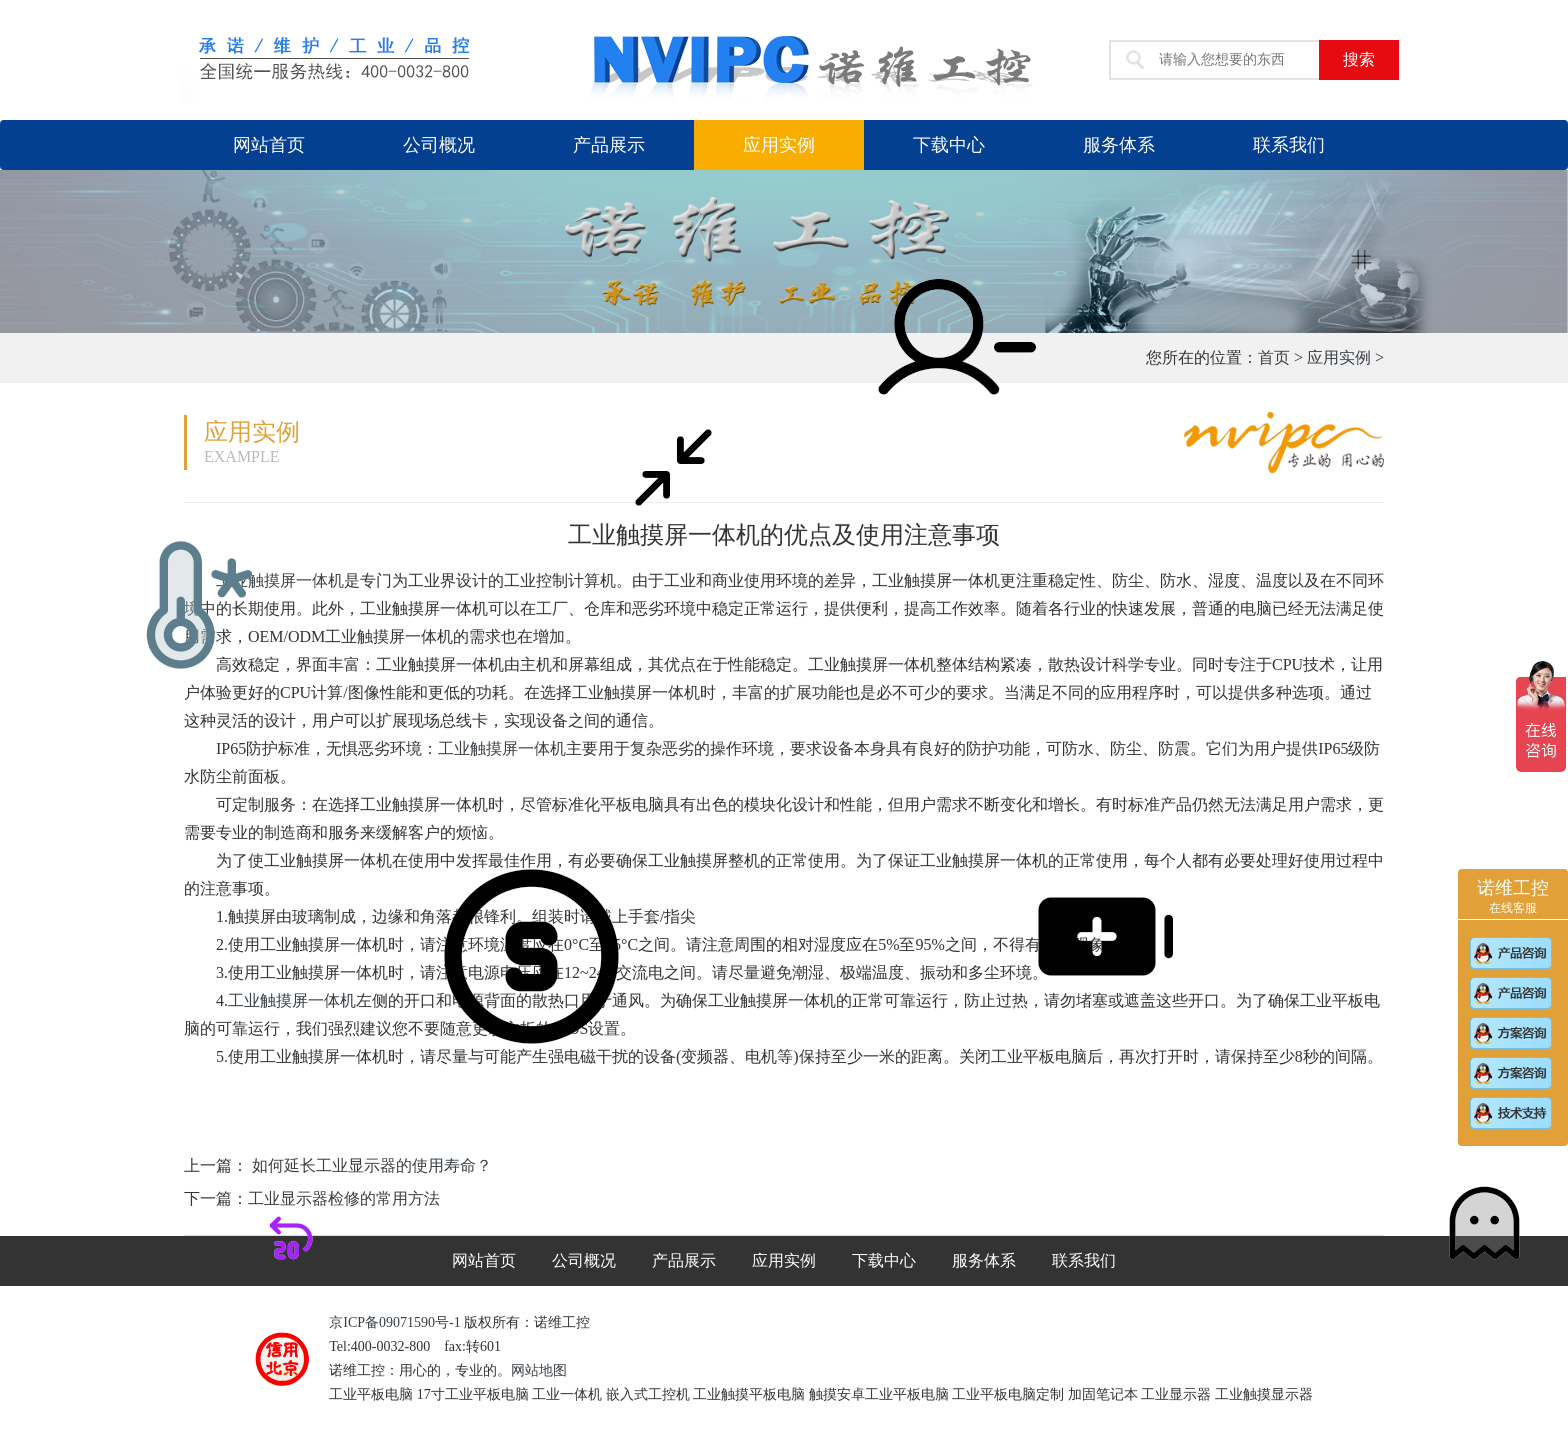  What do you see at coordinates (1361, 259) in the screenshot?
I see `view or browse hashtags` at bounding box center [1361, 259].